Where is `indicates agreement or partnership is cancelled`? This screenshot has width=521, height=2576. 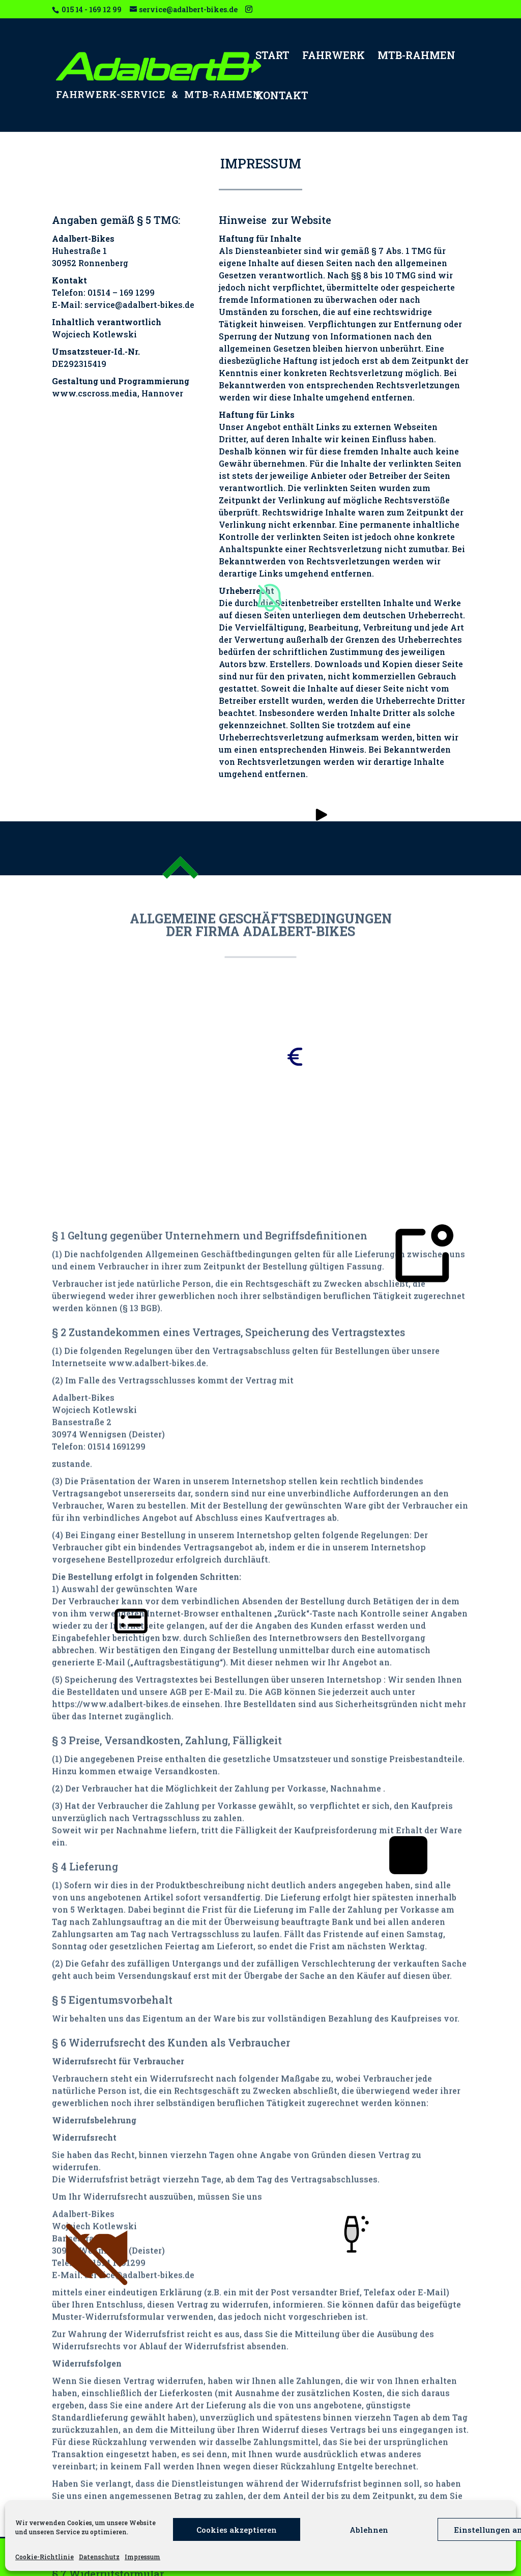
indicates agreement or partnership is cancelled is located at coordinates (97, 2254).